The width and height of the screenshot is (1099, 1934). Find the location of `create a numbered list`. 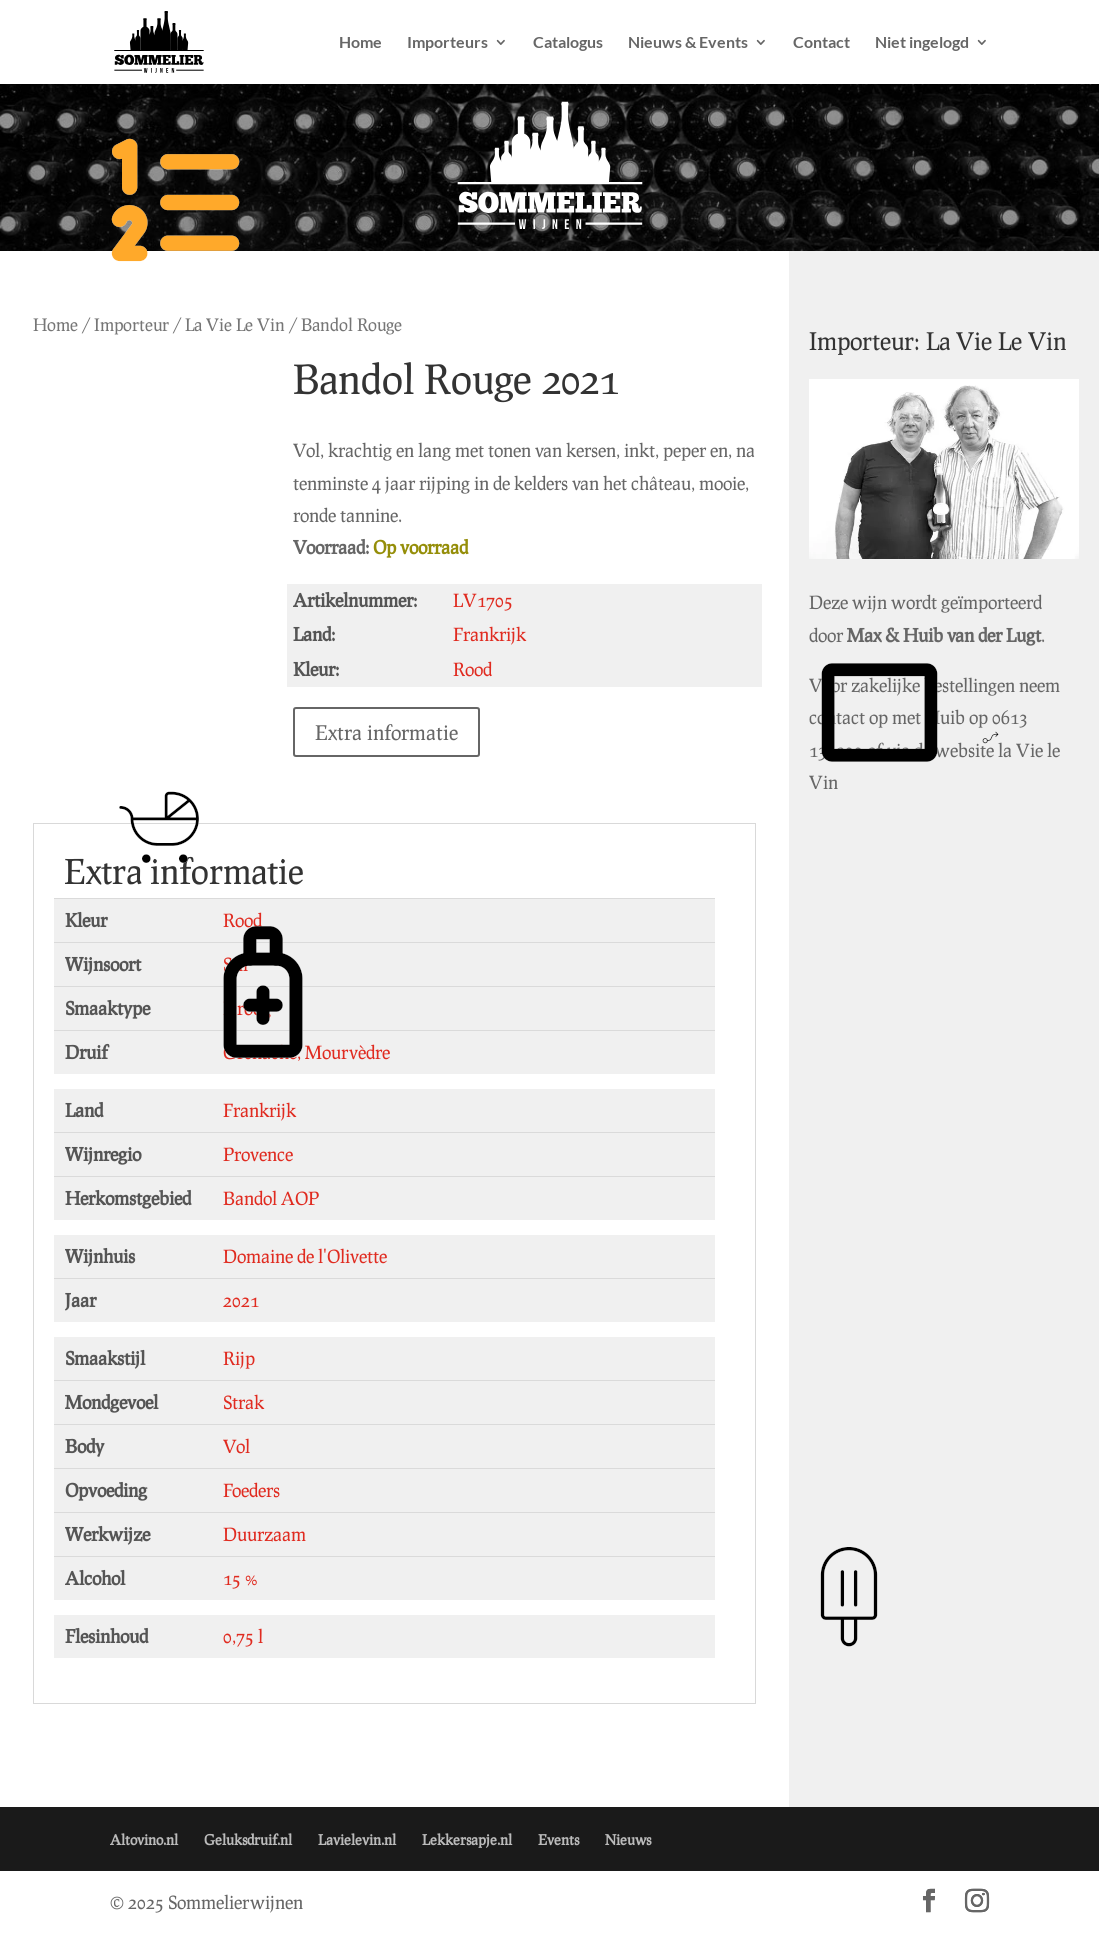

create a numbered list is located at coordinates (175, 202).